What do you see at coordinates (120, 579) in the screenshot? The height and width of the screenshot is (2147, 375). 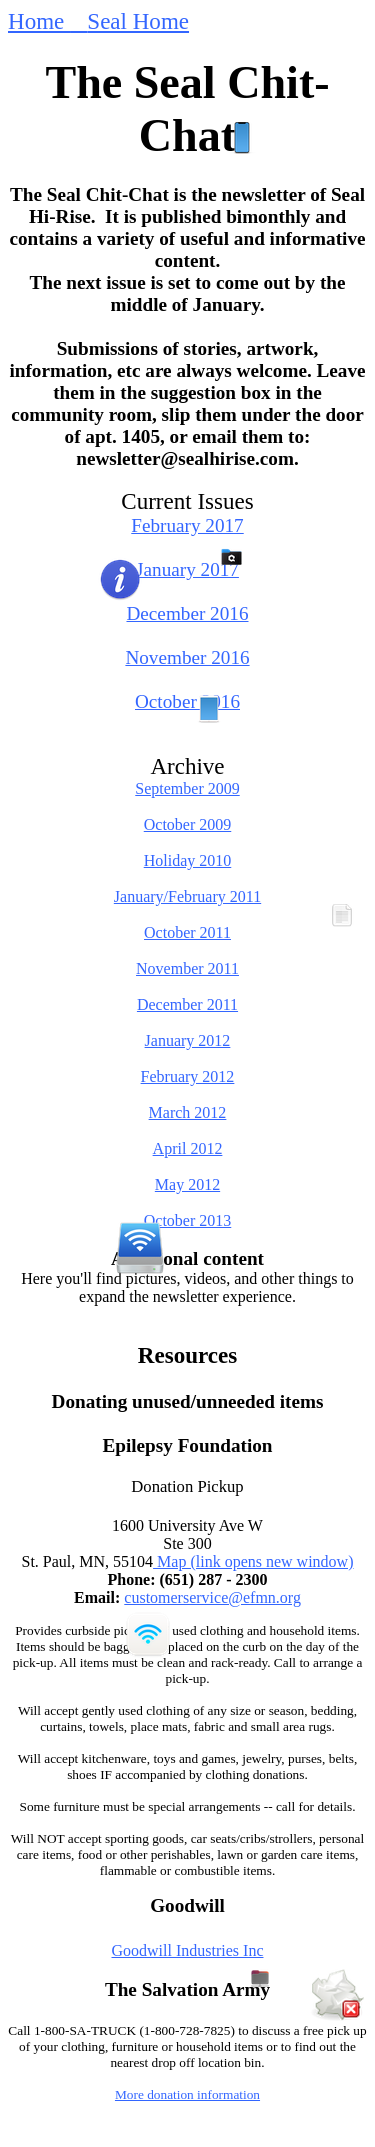 I see `view more information about this item` at bounding box center [120, 579].